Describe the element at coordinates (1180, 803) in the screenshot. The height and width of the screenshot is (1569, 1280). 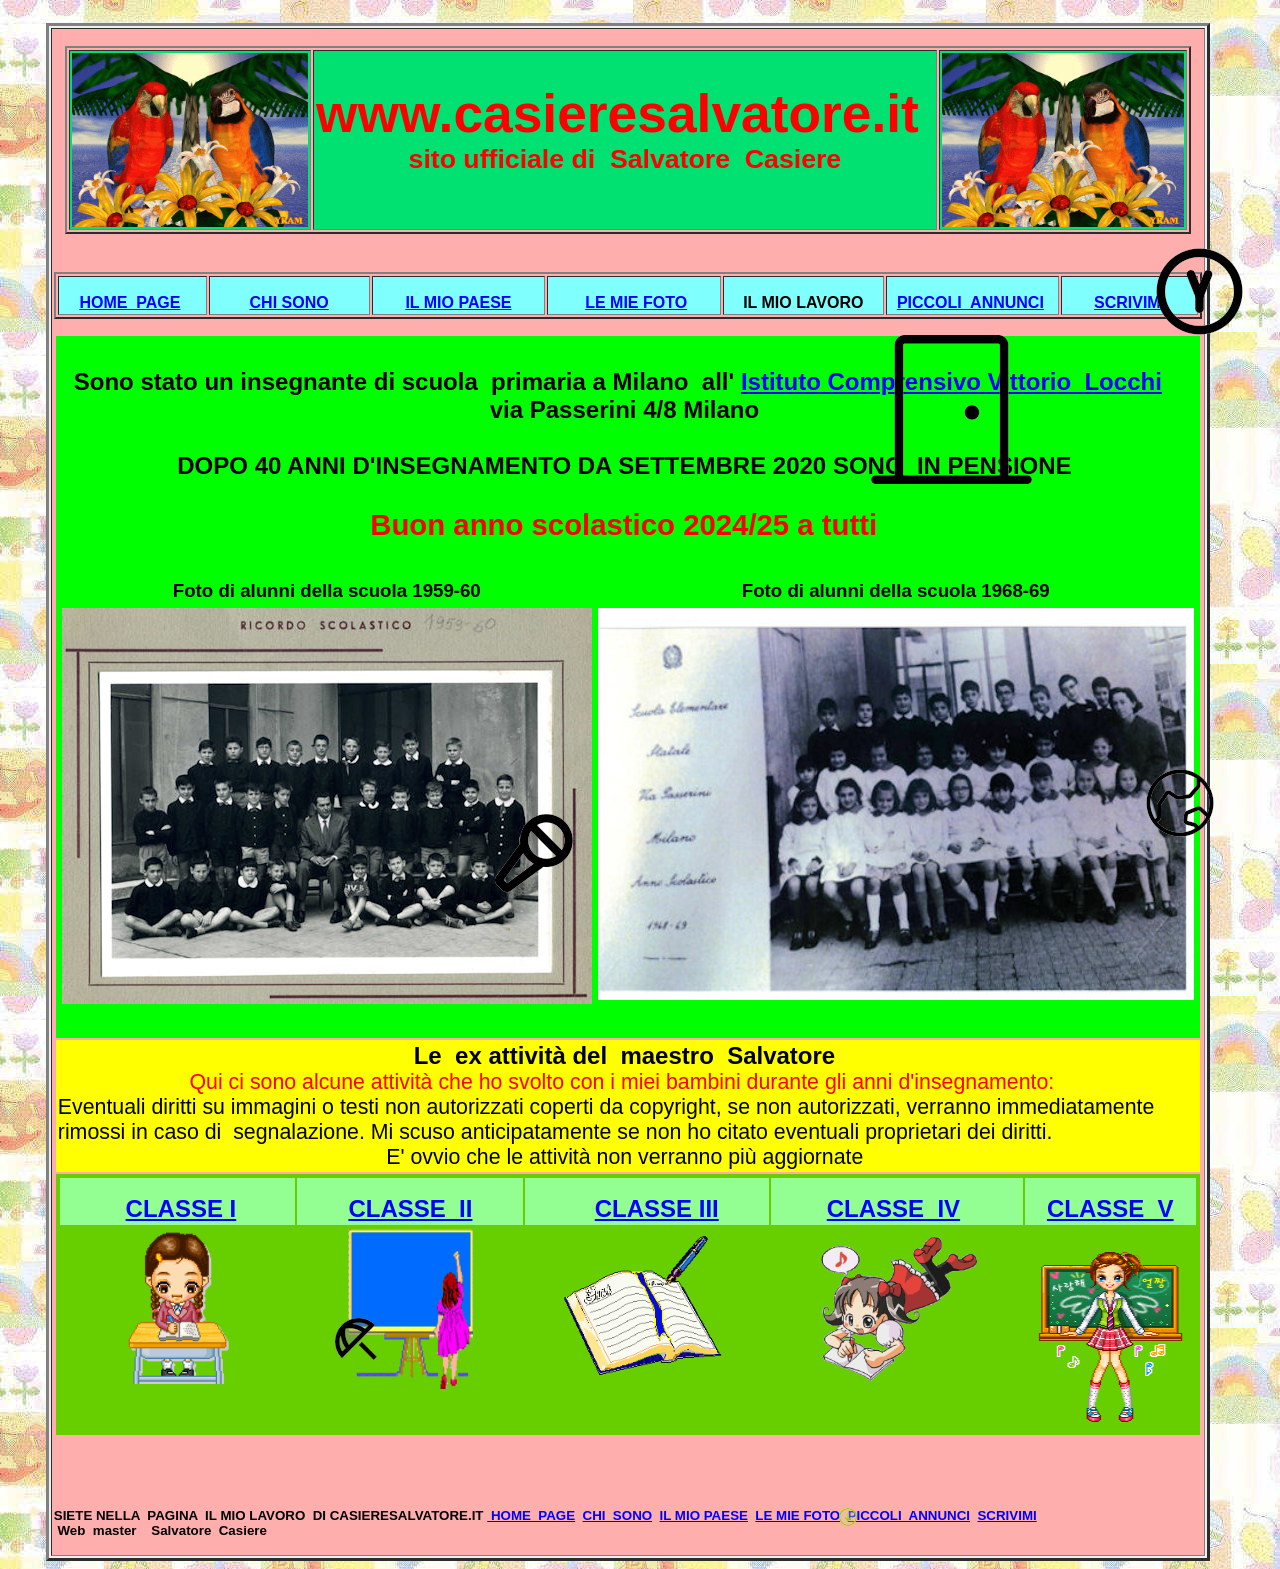
I see `switch to international or global settings` at that location.